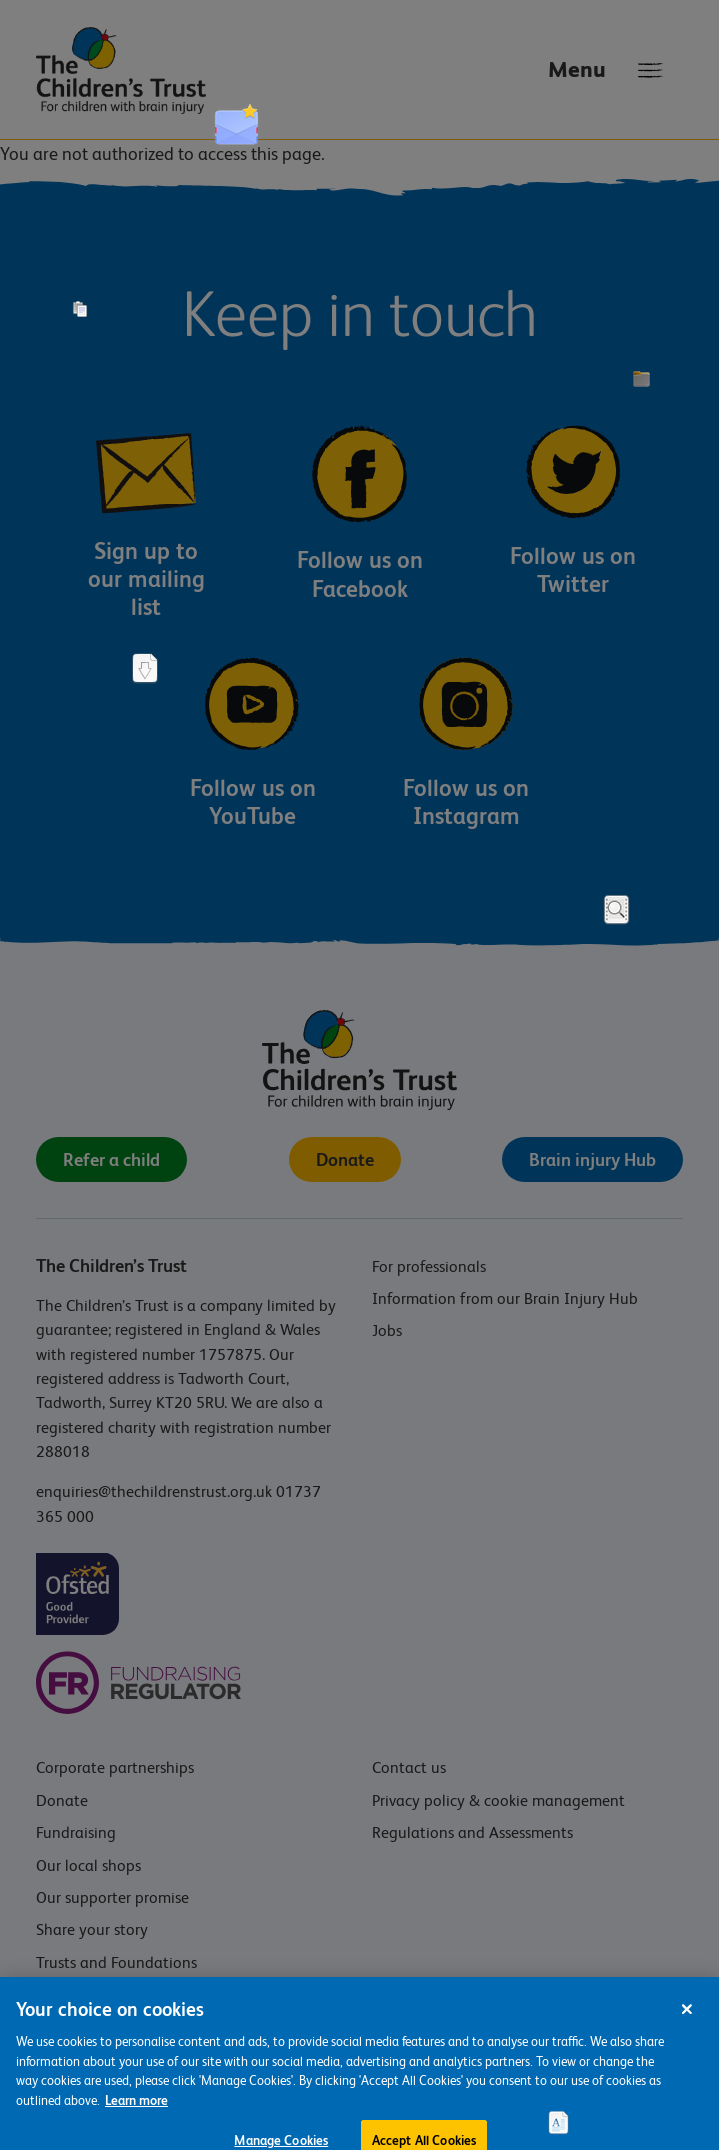 The width and height of the screenshot is (719, 2150). I want to click on install a file or package, so click(145, 668).